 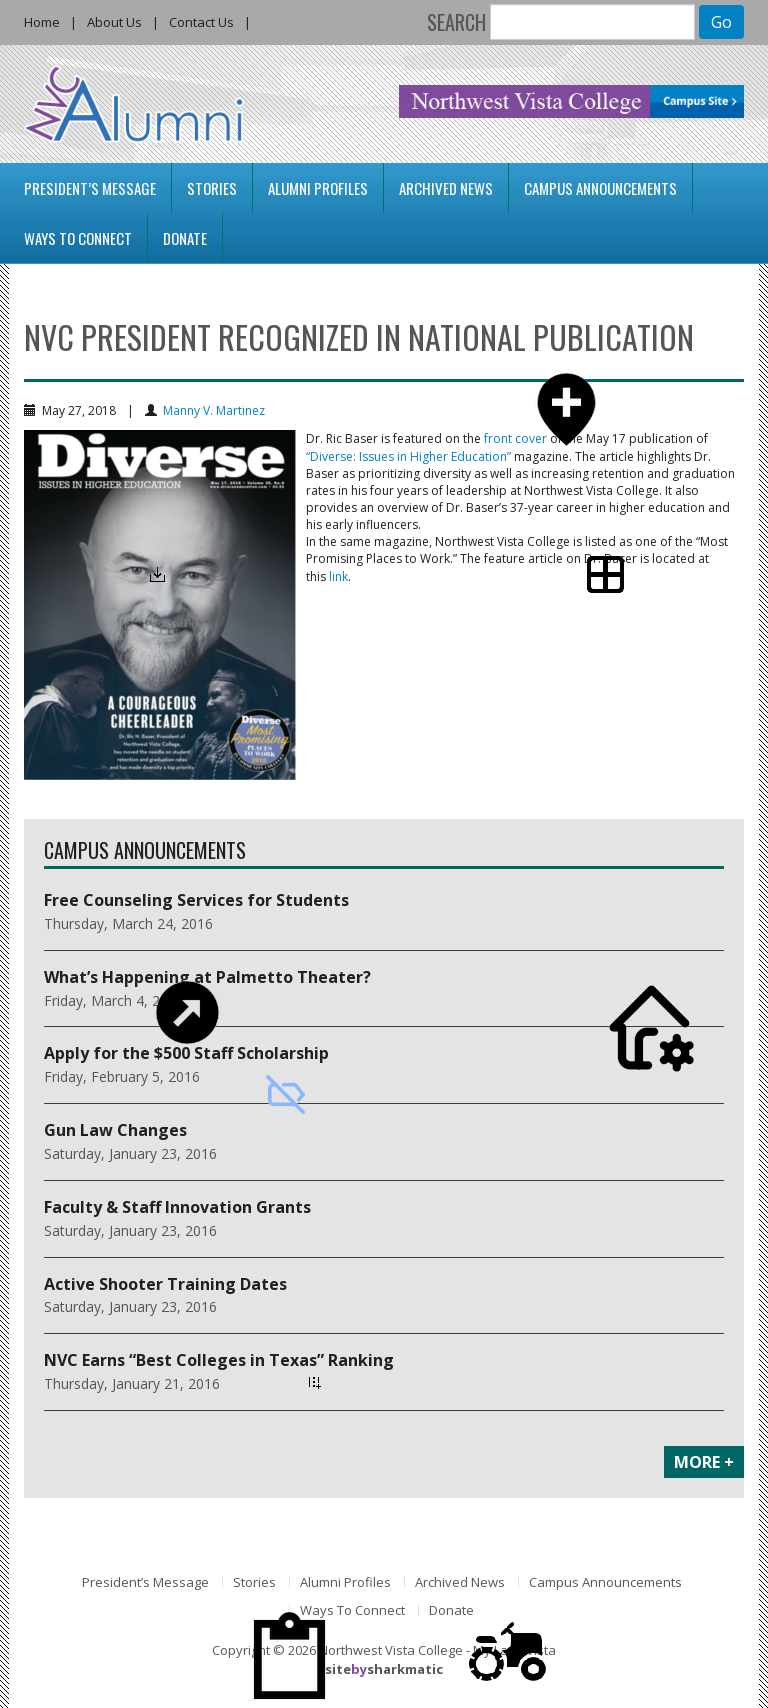 What do you see at coordinates (187, 1012) in the screenshot?
I see `open link in new tab or window` at bounding box center [187, 1012].